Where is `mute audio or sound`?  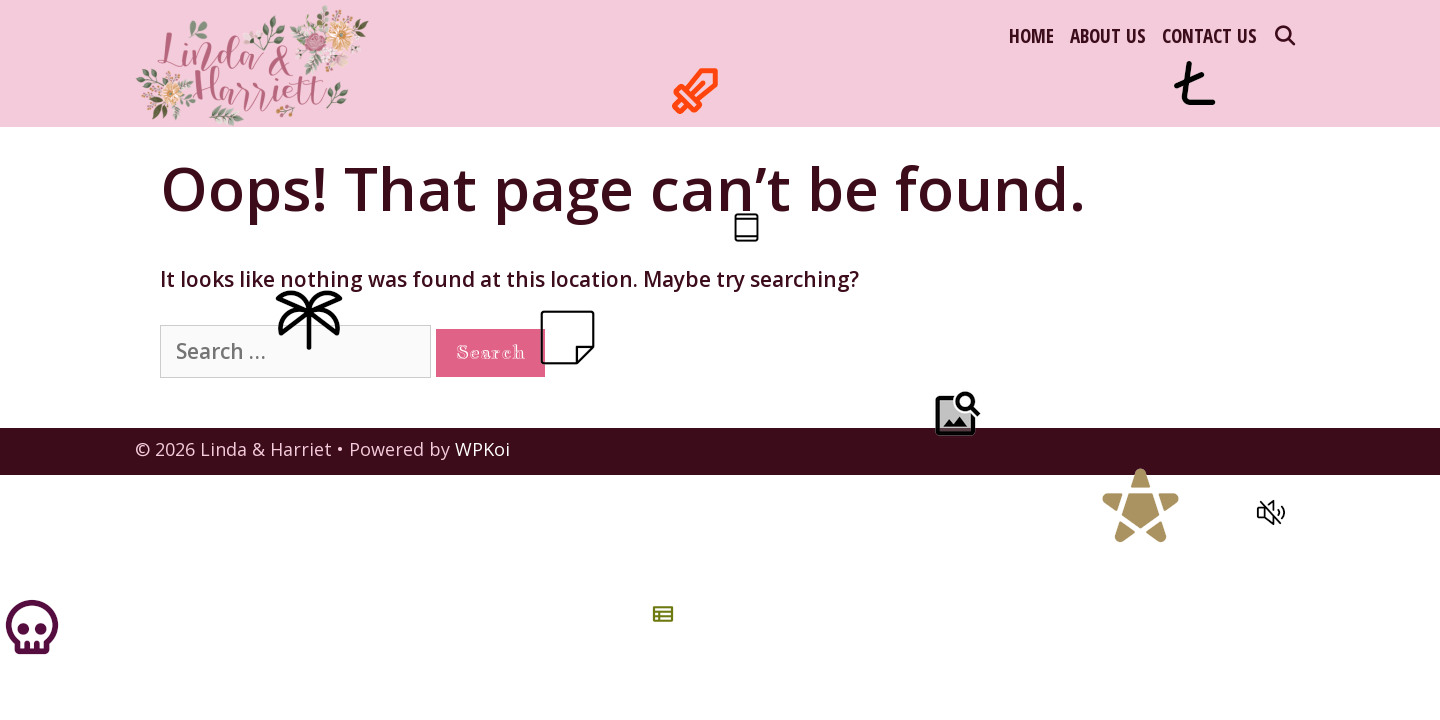 mute audio or sound is located at coordinates (1270, 512).